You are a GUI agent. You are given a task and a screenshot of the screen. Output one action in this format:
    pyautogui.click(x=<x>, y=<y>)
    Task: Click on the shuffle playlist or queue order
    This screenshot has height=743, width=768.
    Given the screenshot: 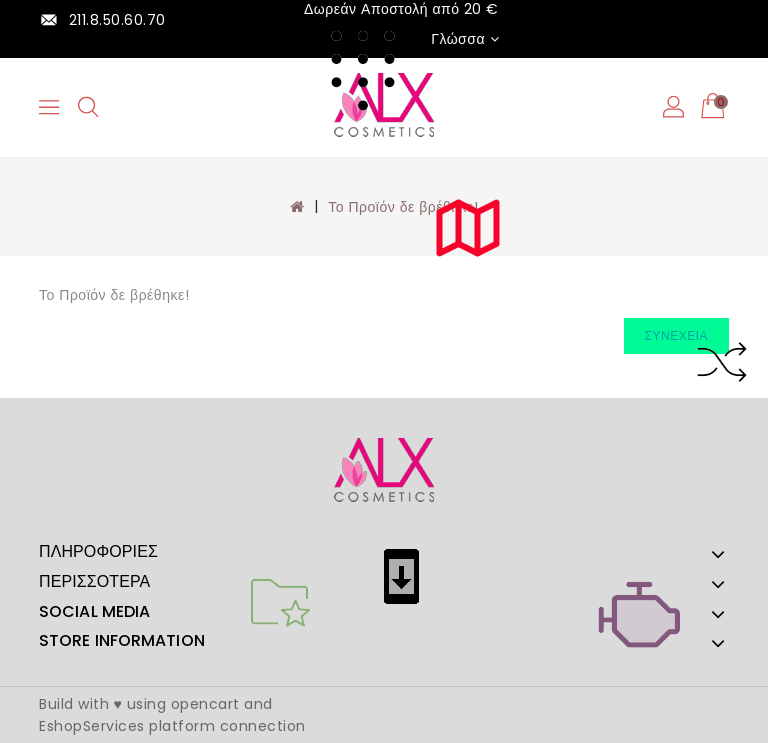 What is the action you would take?
    pyautogui.click(x=721, y=362)
    